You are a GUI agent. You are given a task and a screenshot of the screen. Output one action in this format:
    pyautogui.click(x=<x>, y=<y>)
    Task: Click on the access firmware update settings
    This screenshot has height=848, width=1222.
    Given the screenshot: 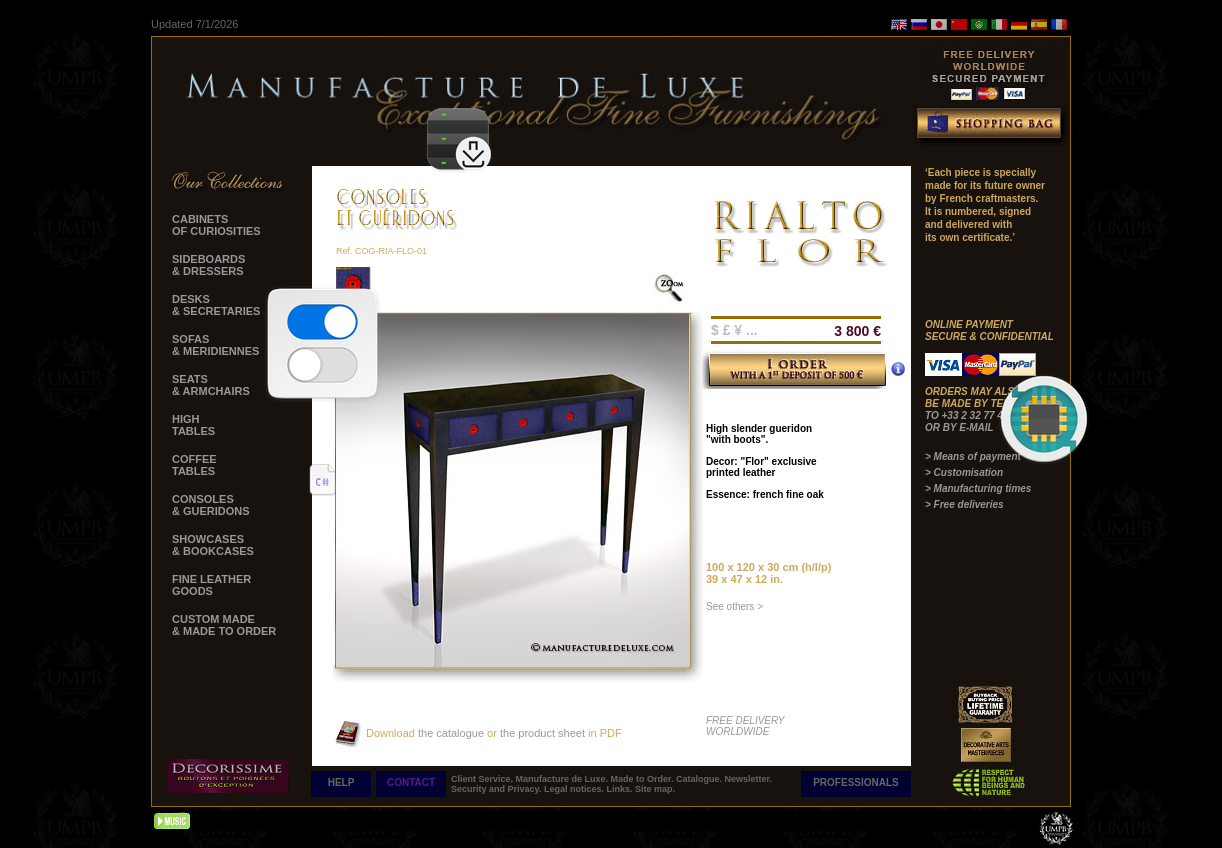 What is the action you would take?
    pyautogui.click(x=1044, y=419)
    